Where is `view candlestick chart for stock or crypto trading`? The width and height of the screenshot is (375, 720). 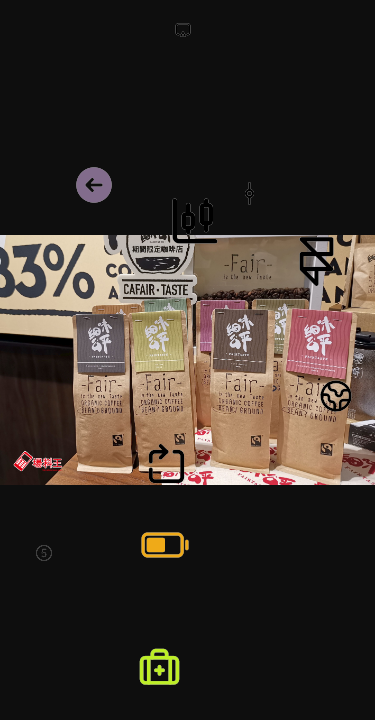
view candlestick chart for stock or crypto trading is located at coordinates (195, 221).